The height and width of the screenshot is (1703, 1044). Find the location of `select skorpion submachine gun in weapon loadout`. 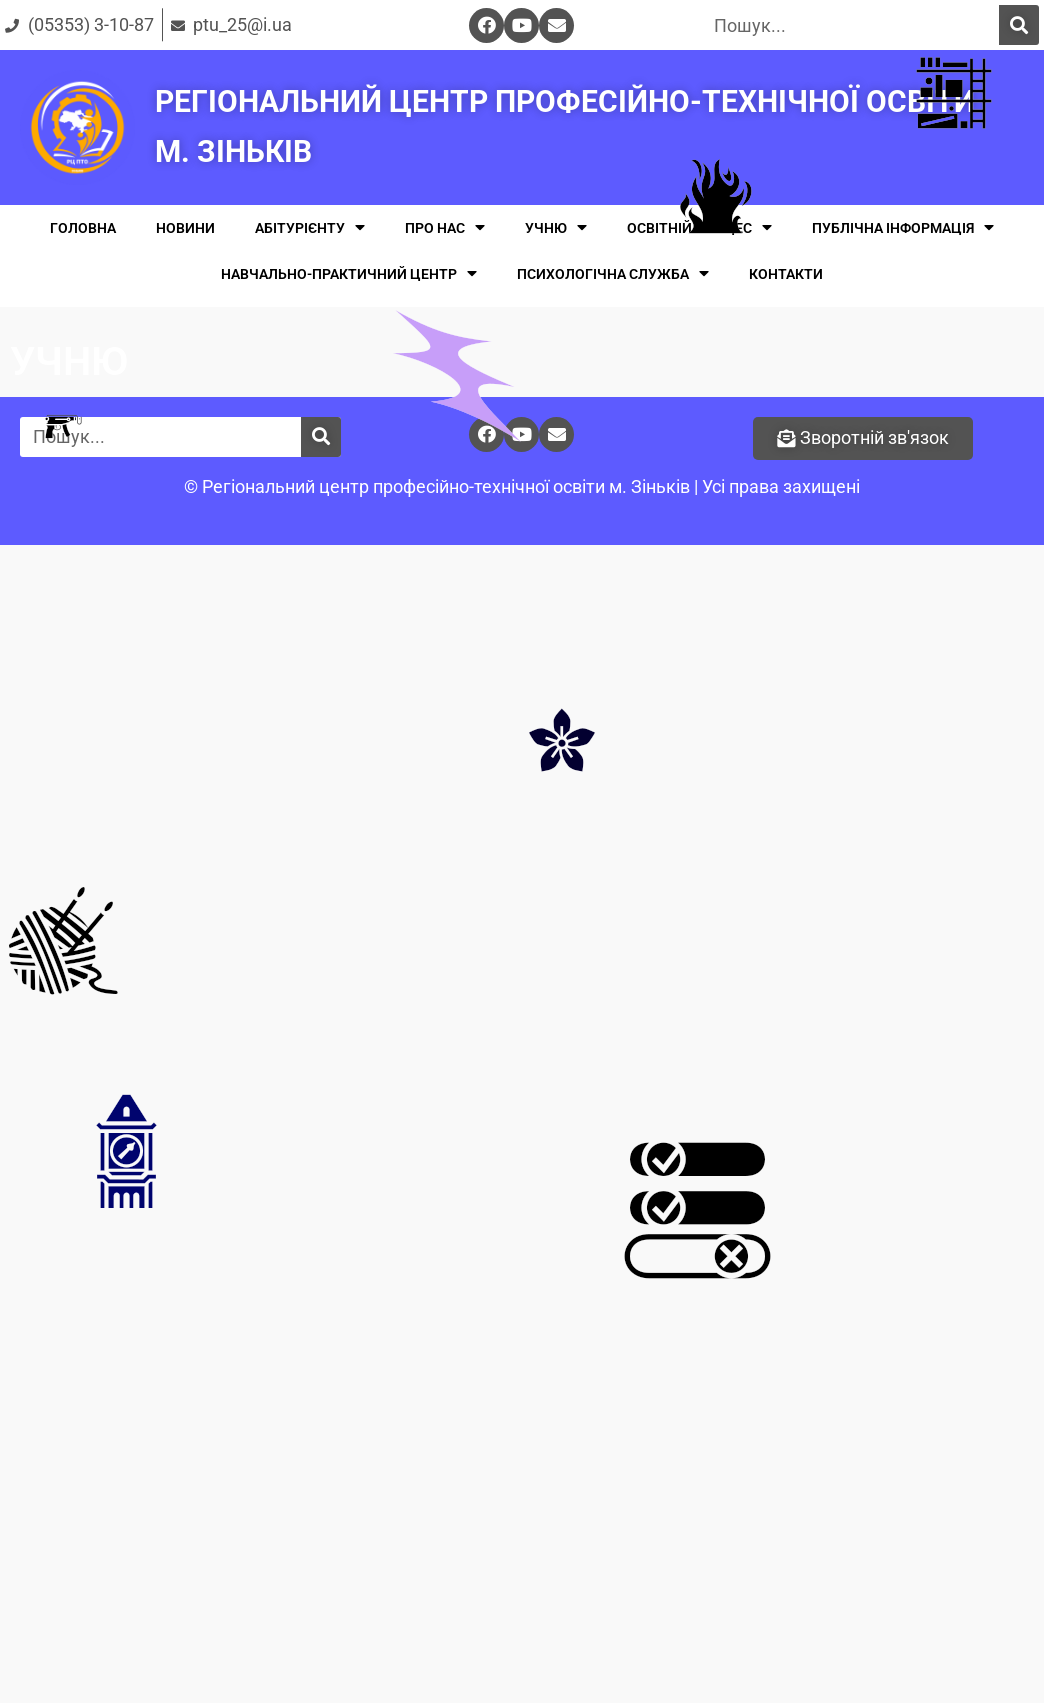

select skorpion submachine gun in weapon loadout is located at coordinates (63, 426).